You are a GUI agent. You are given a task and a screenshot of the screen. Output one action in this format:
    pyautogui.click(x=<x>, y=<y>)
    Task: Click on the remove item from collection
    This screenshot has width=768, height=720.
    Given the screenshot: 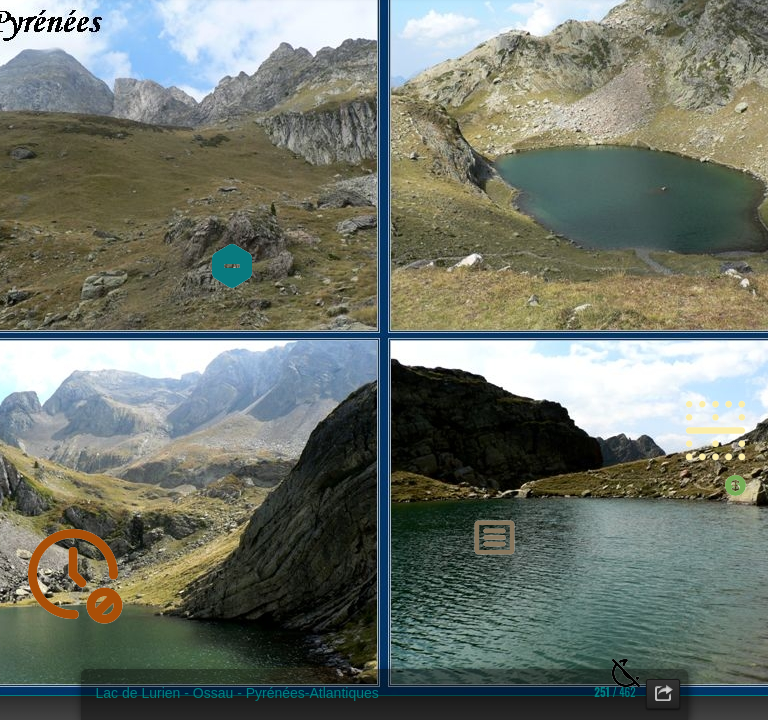 What is the action you would take?
    pyautogui.click(x=232, y=266)
    